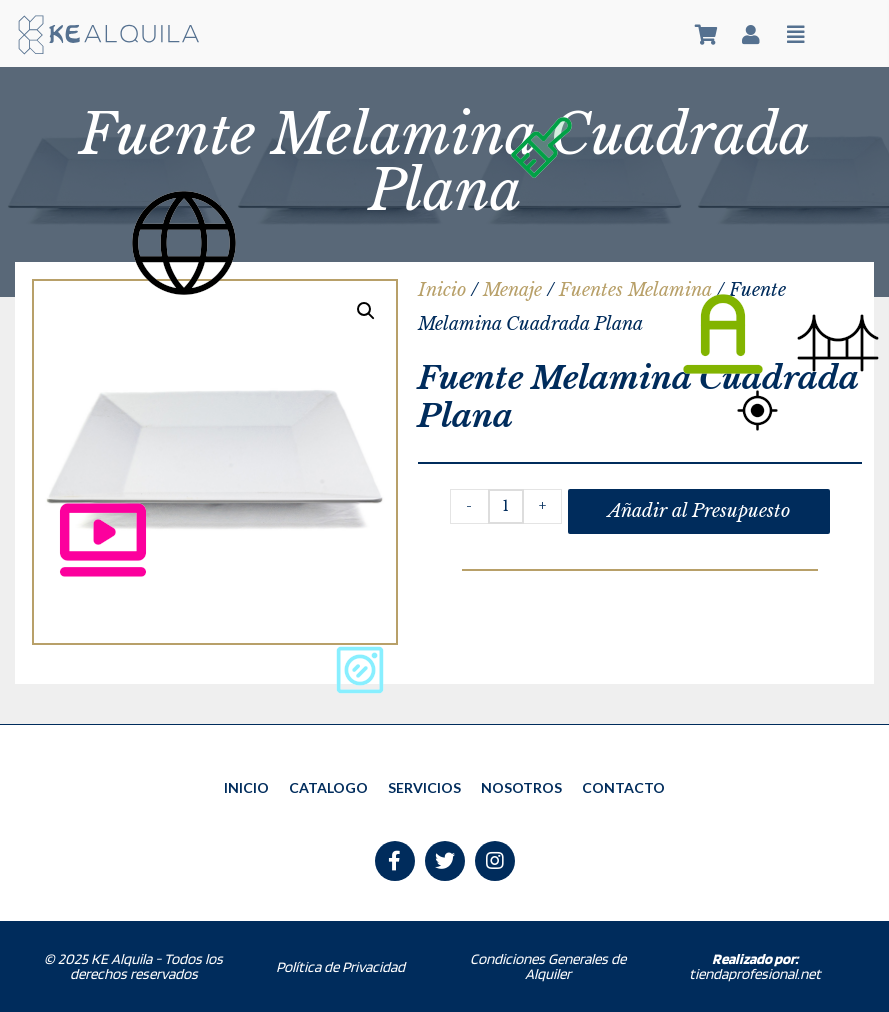 The width and height of the screenshot is (889, 1012). I want to click on view bridge or crossing information, so click(838, 343).